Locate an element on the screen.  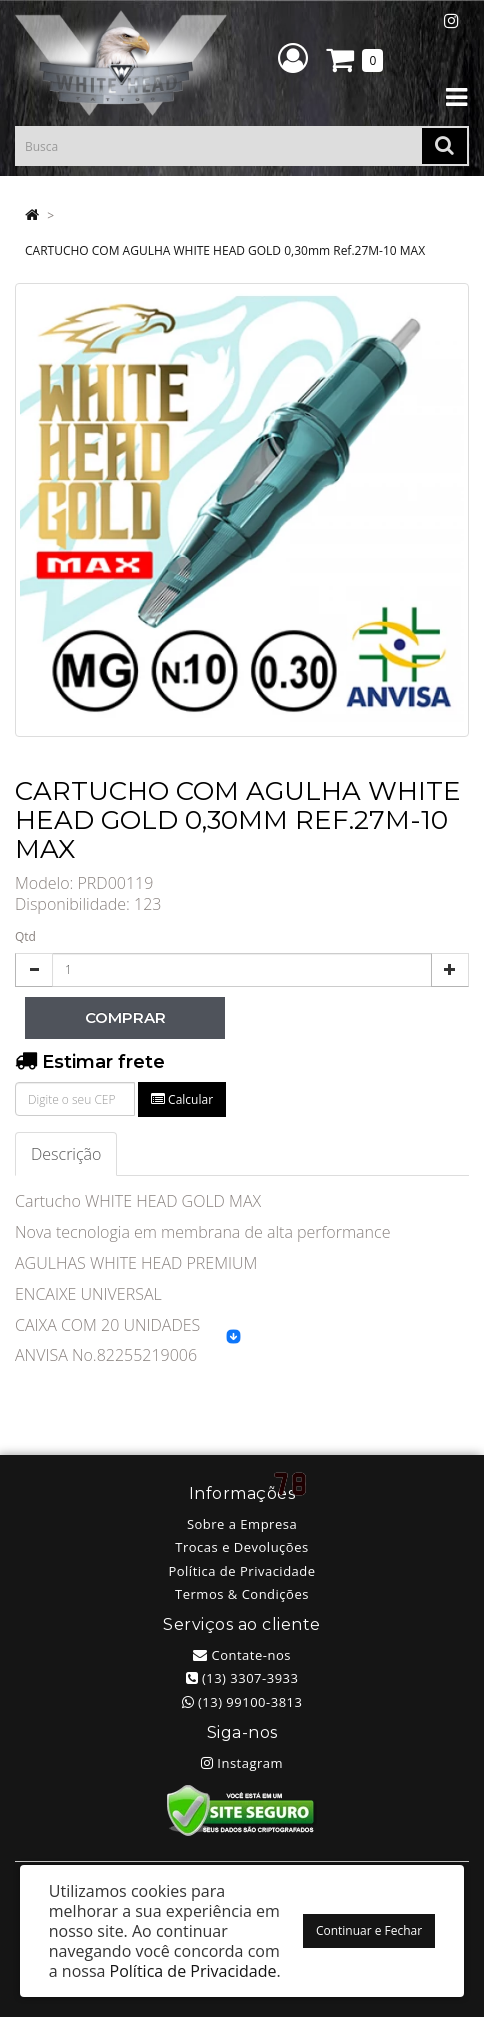
download file or content is located at coordinates (233, 1336).